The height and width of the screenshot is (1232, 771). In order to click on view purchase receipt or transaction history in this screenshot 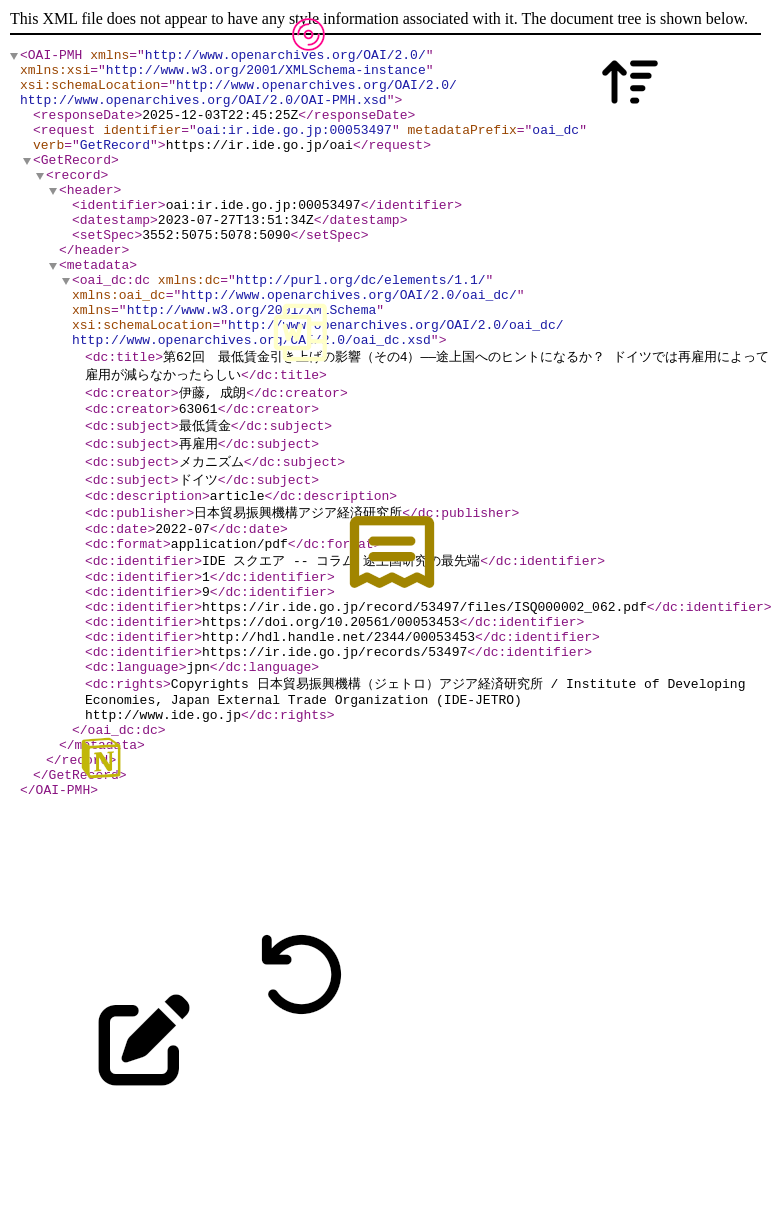, I will do `click(392, 552)`.